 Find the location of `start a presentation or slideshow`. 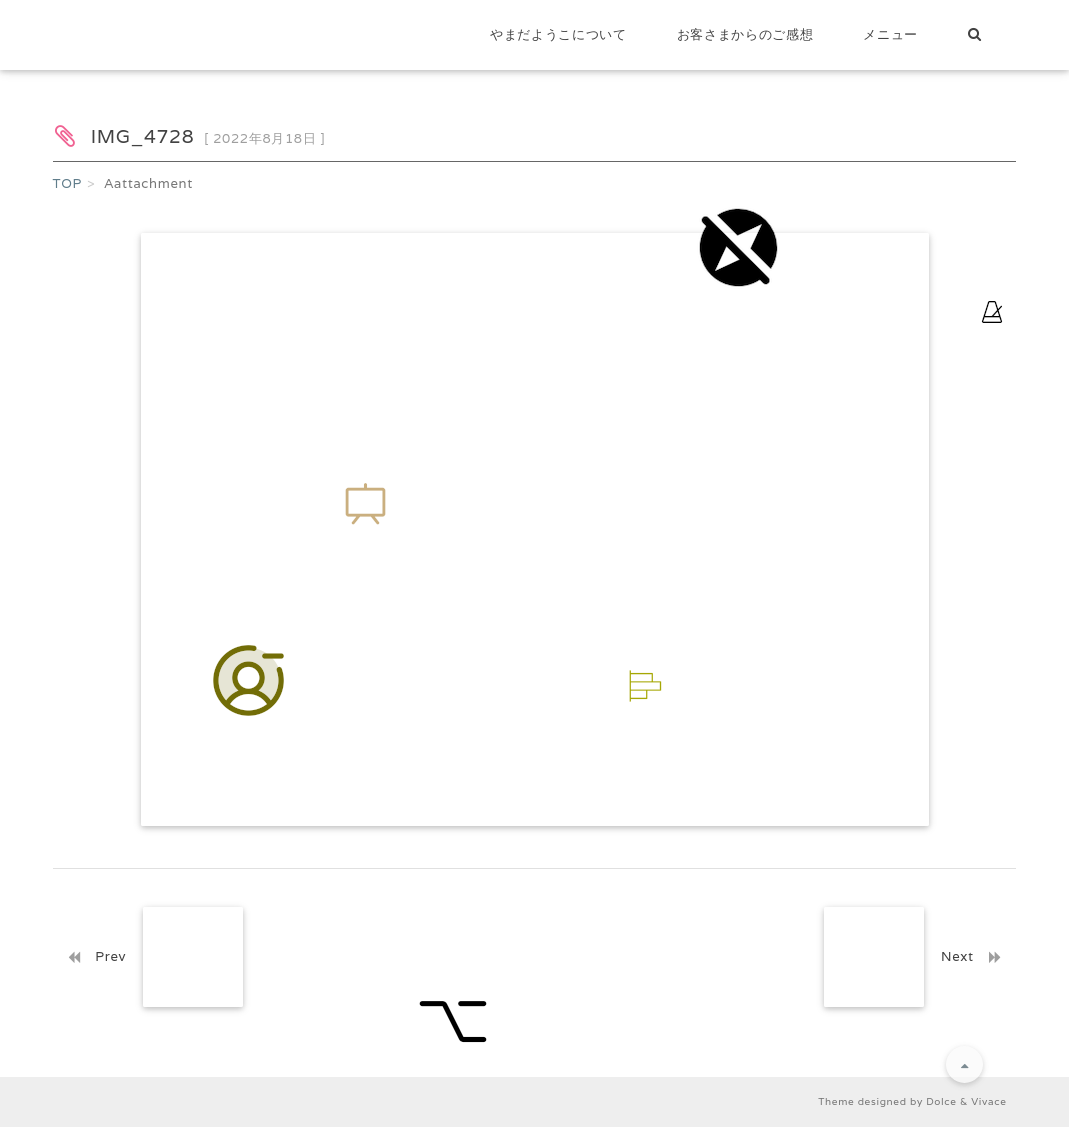

start a presentation or slideshow is located at coordinates (365, 504).